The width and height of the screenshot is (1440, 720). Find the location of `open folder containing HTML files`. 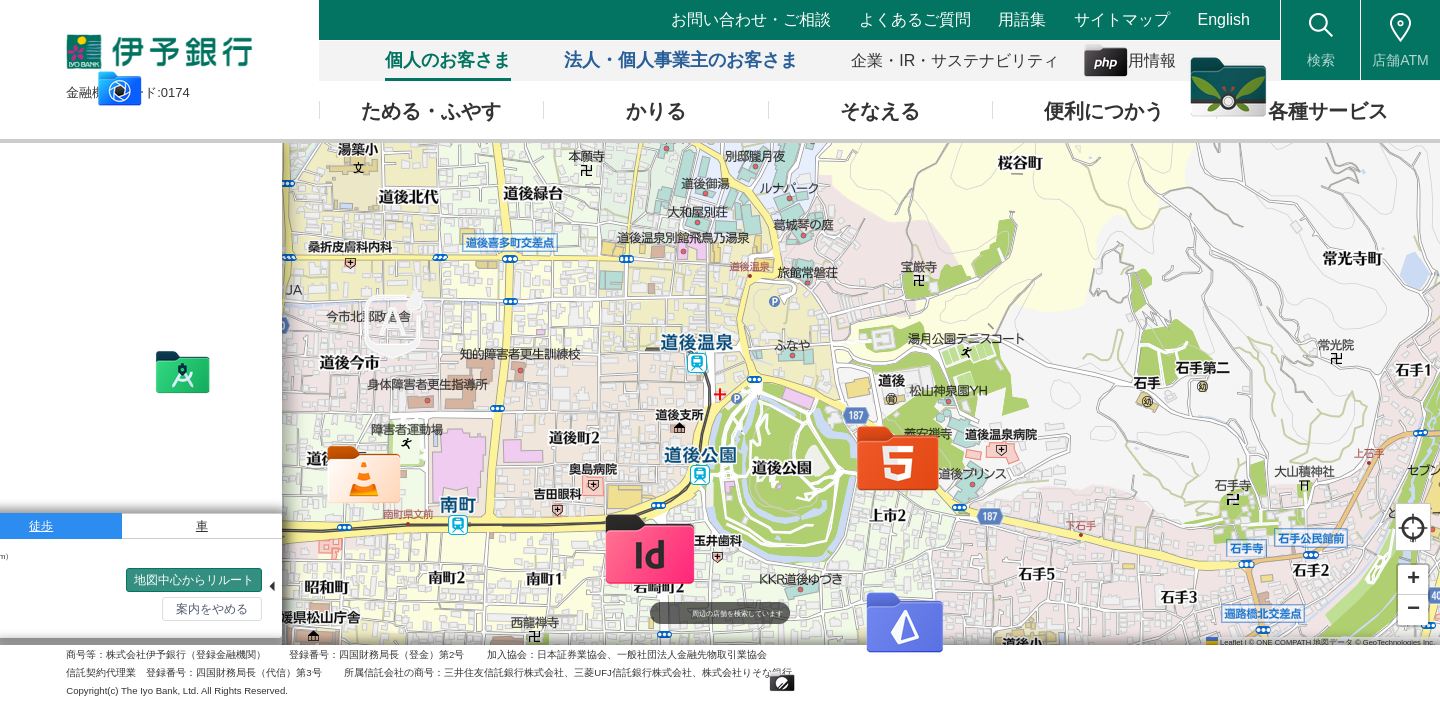

open folder containing HTML files is located at coordinates (897, 460).